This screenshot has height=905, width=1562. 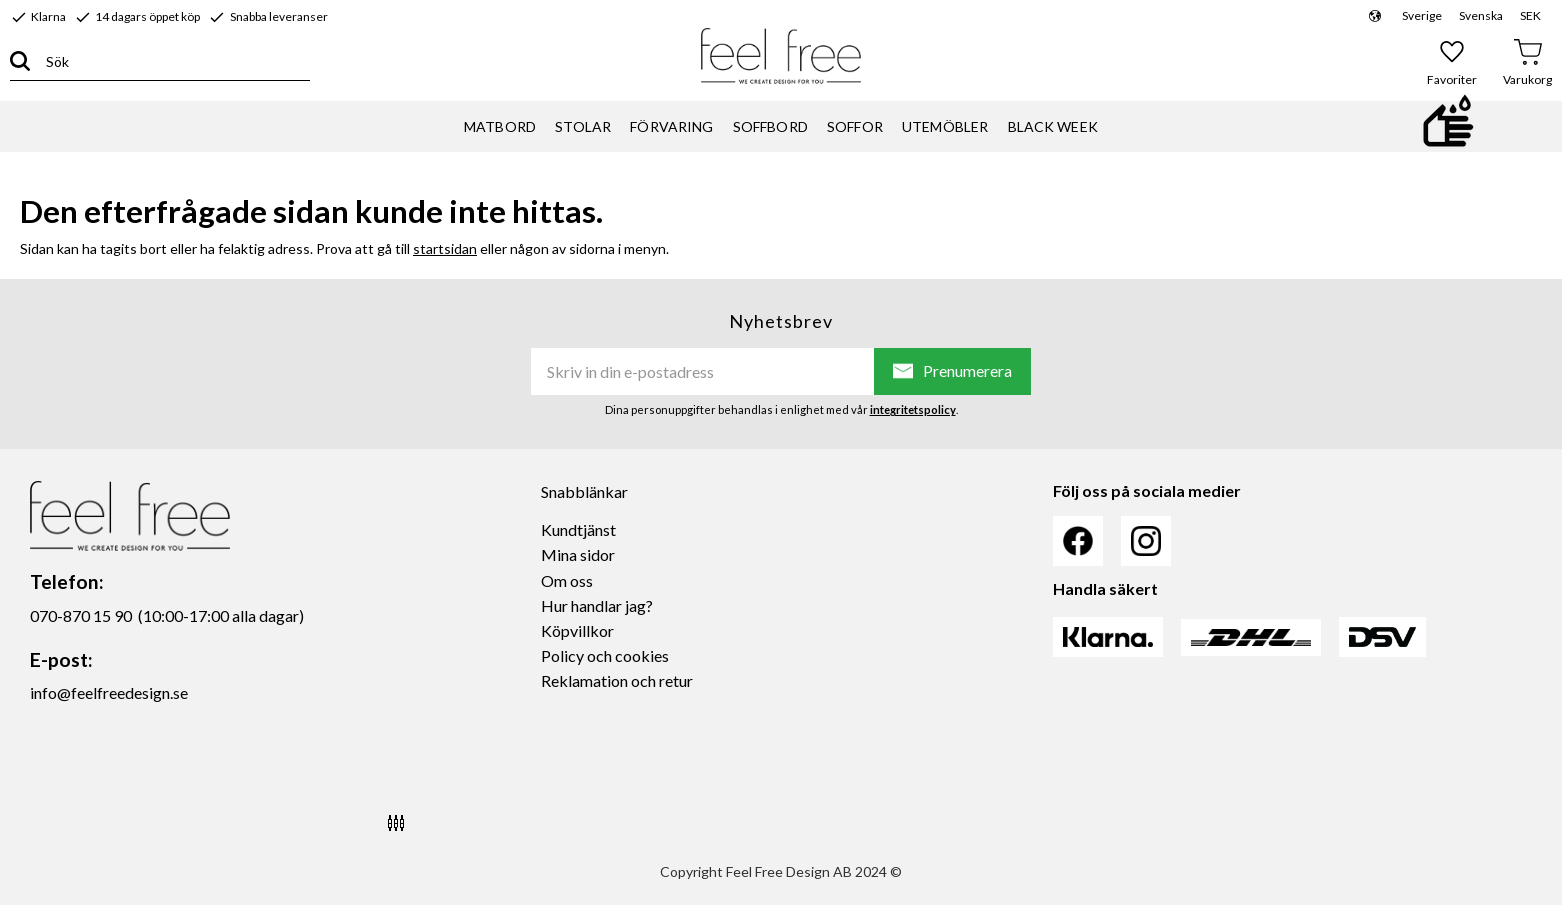 What do you see at coordinates (396, 823) in the screenshot?
I see `configure audio/video input settings` at bounding box center [396, 823].